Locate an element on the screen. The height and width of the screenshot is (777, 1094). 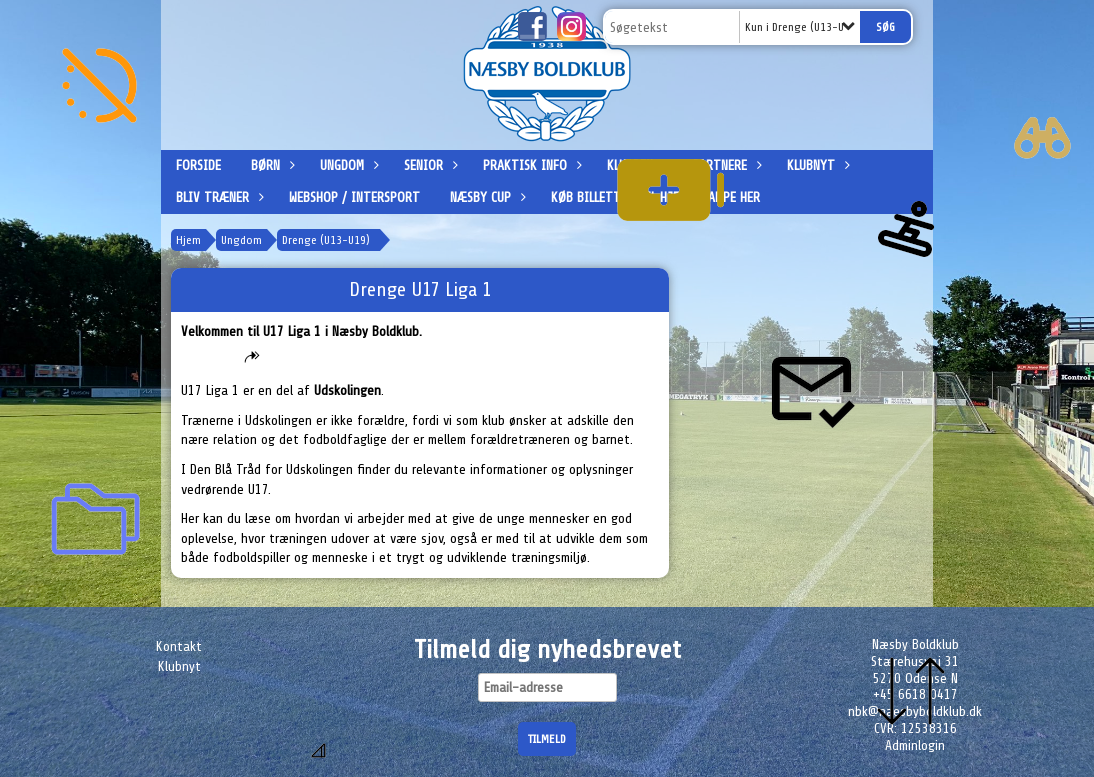
sort items in ascending or descending order is located at coordinates (911, 691).